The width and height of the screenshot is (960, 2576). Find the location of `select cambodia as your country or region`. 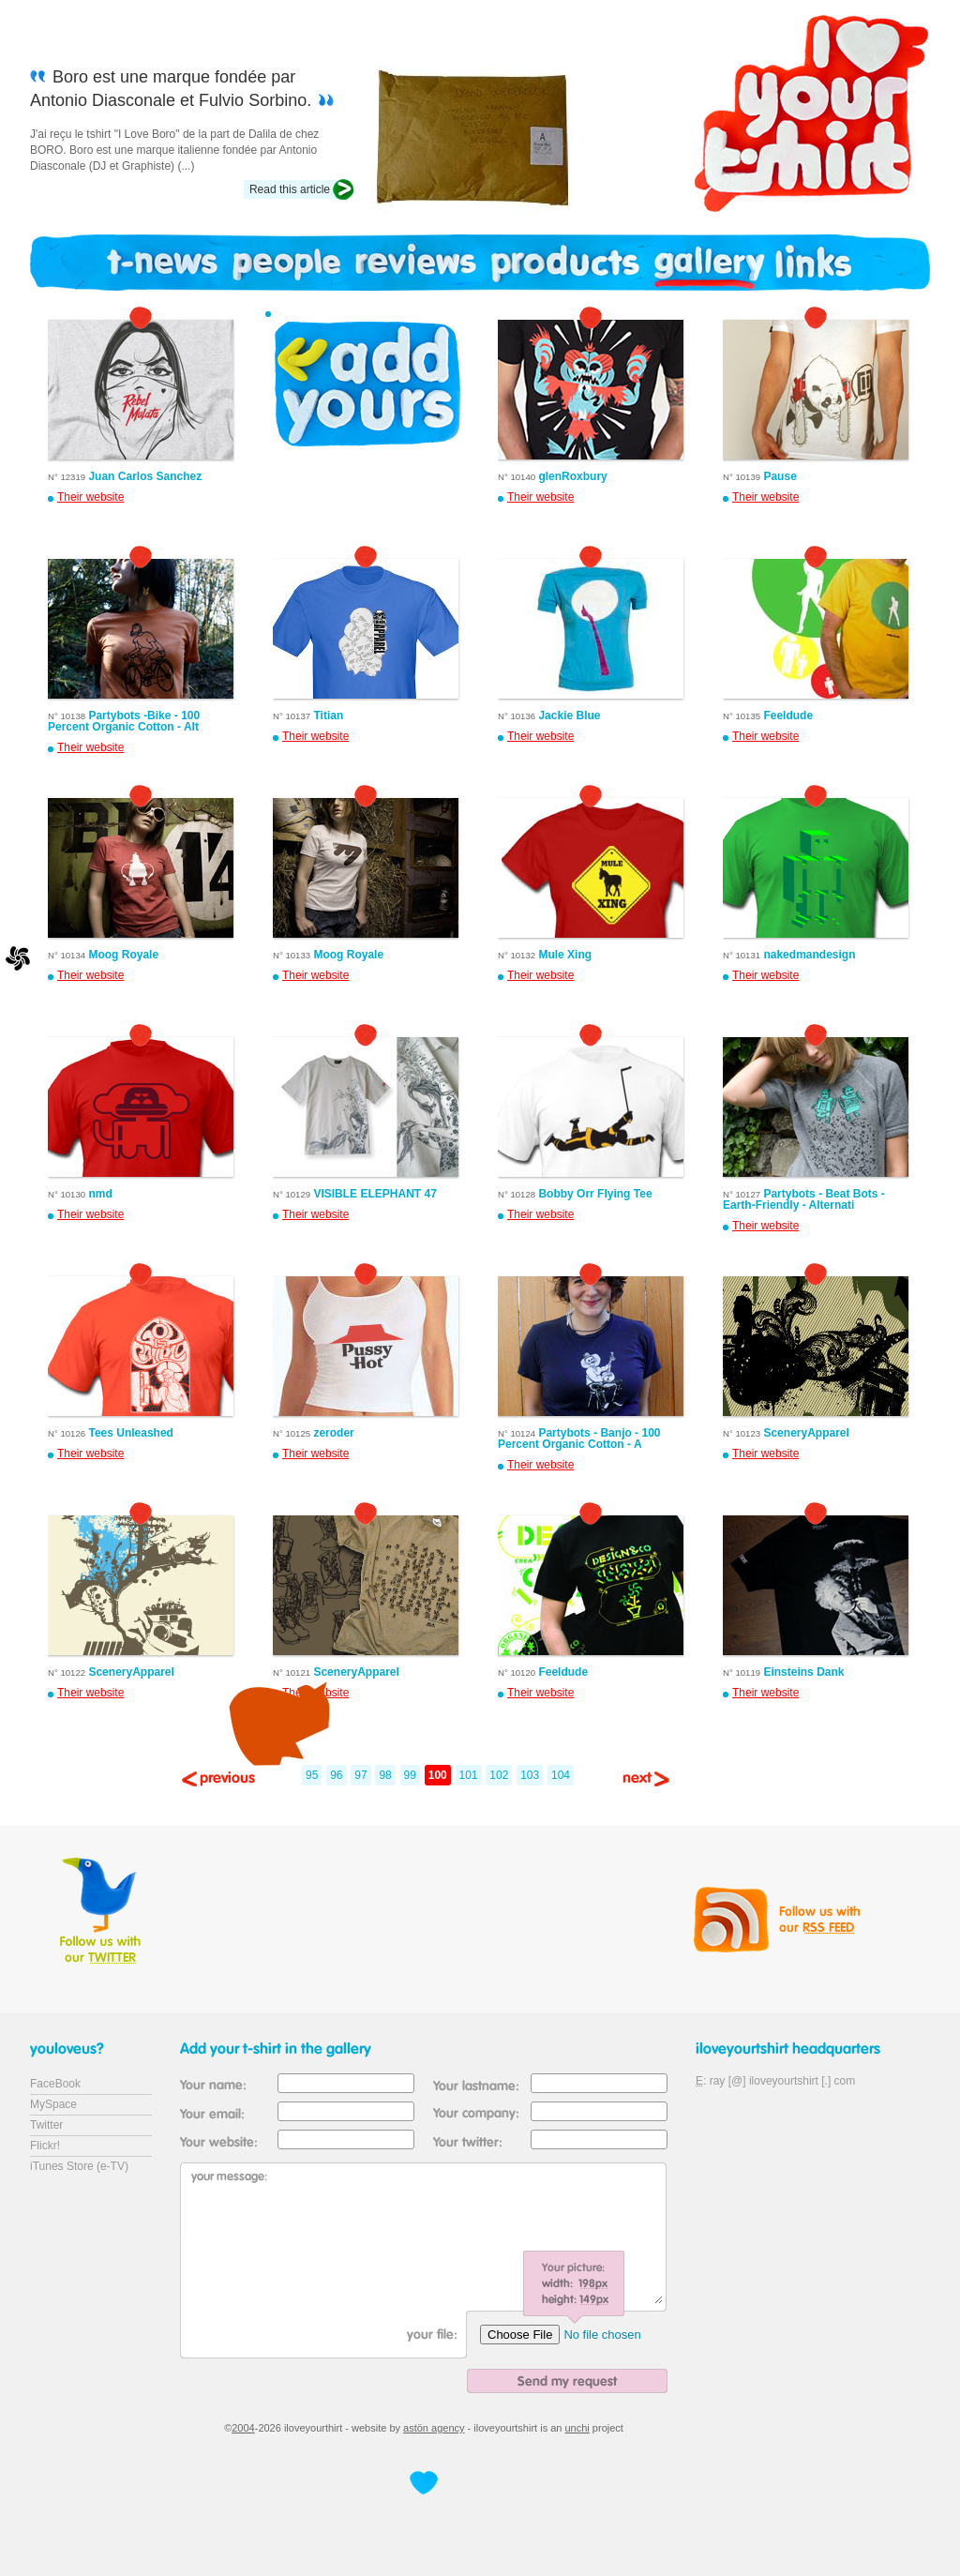

select cambodia as your country or region is located at coordinates (279, 1724).